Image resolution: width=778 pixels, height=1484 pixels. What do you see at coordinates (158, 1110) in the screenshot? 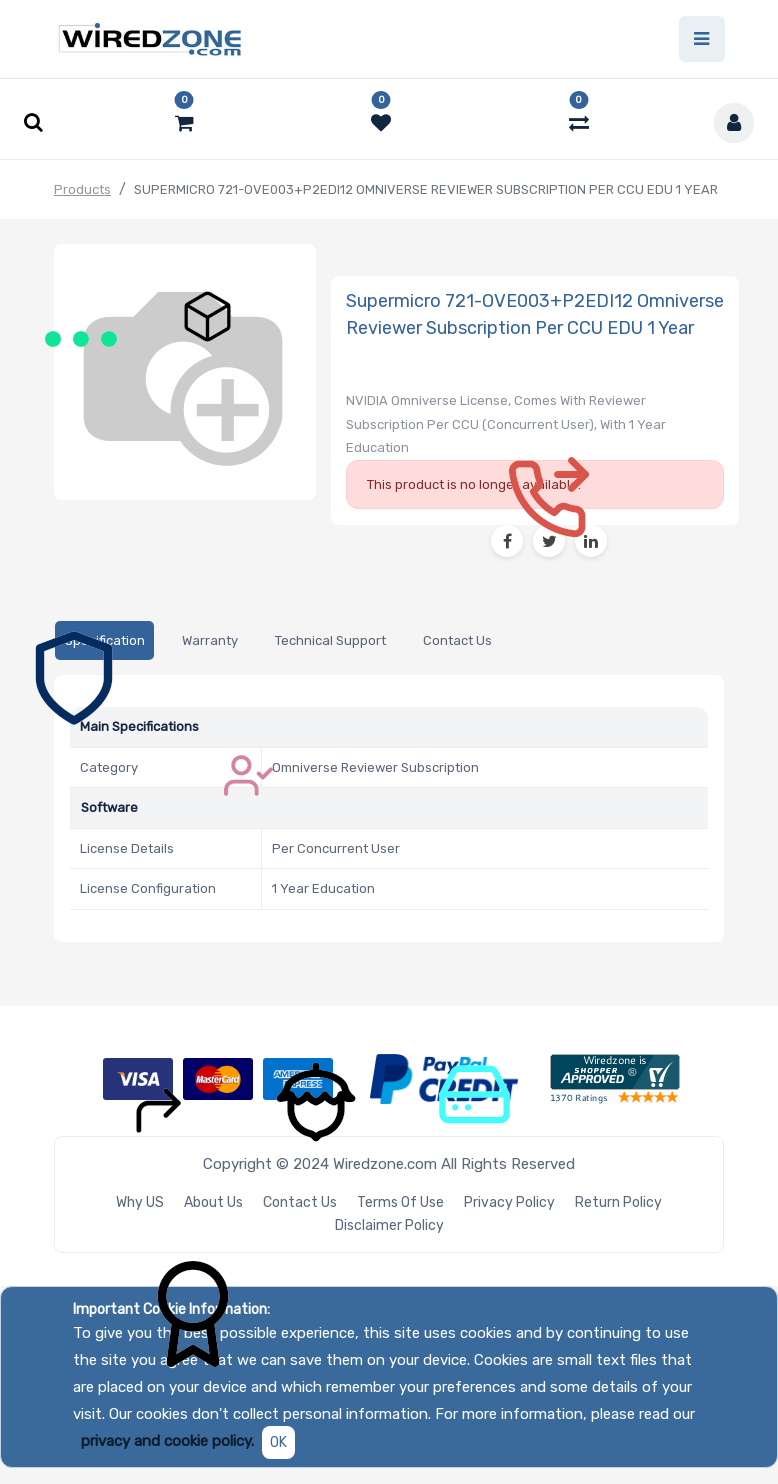
I see `share or forward content` at bounding box center [158, 1110].